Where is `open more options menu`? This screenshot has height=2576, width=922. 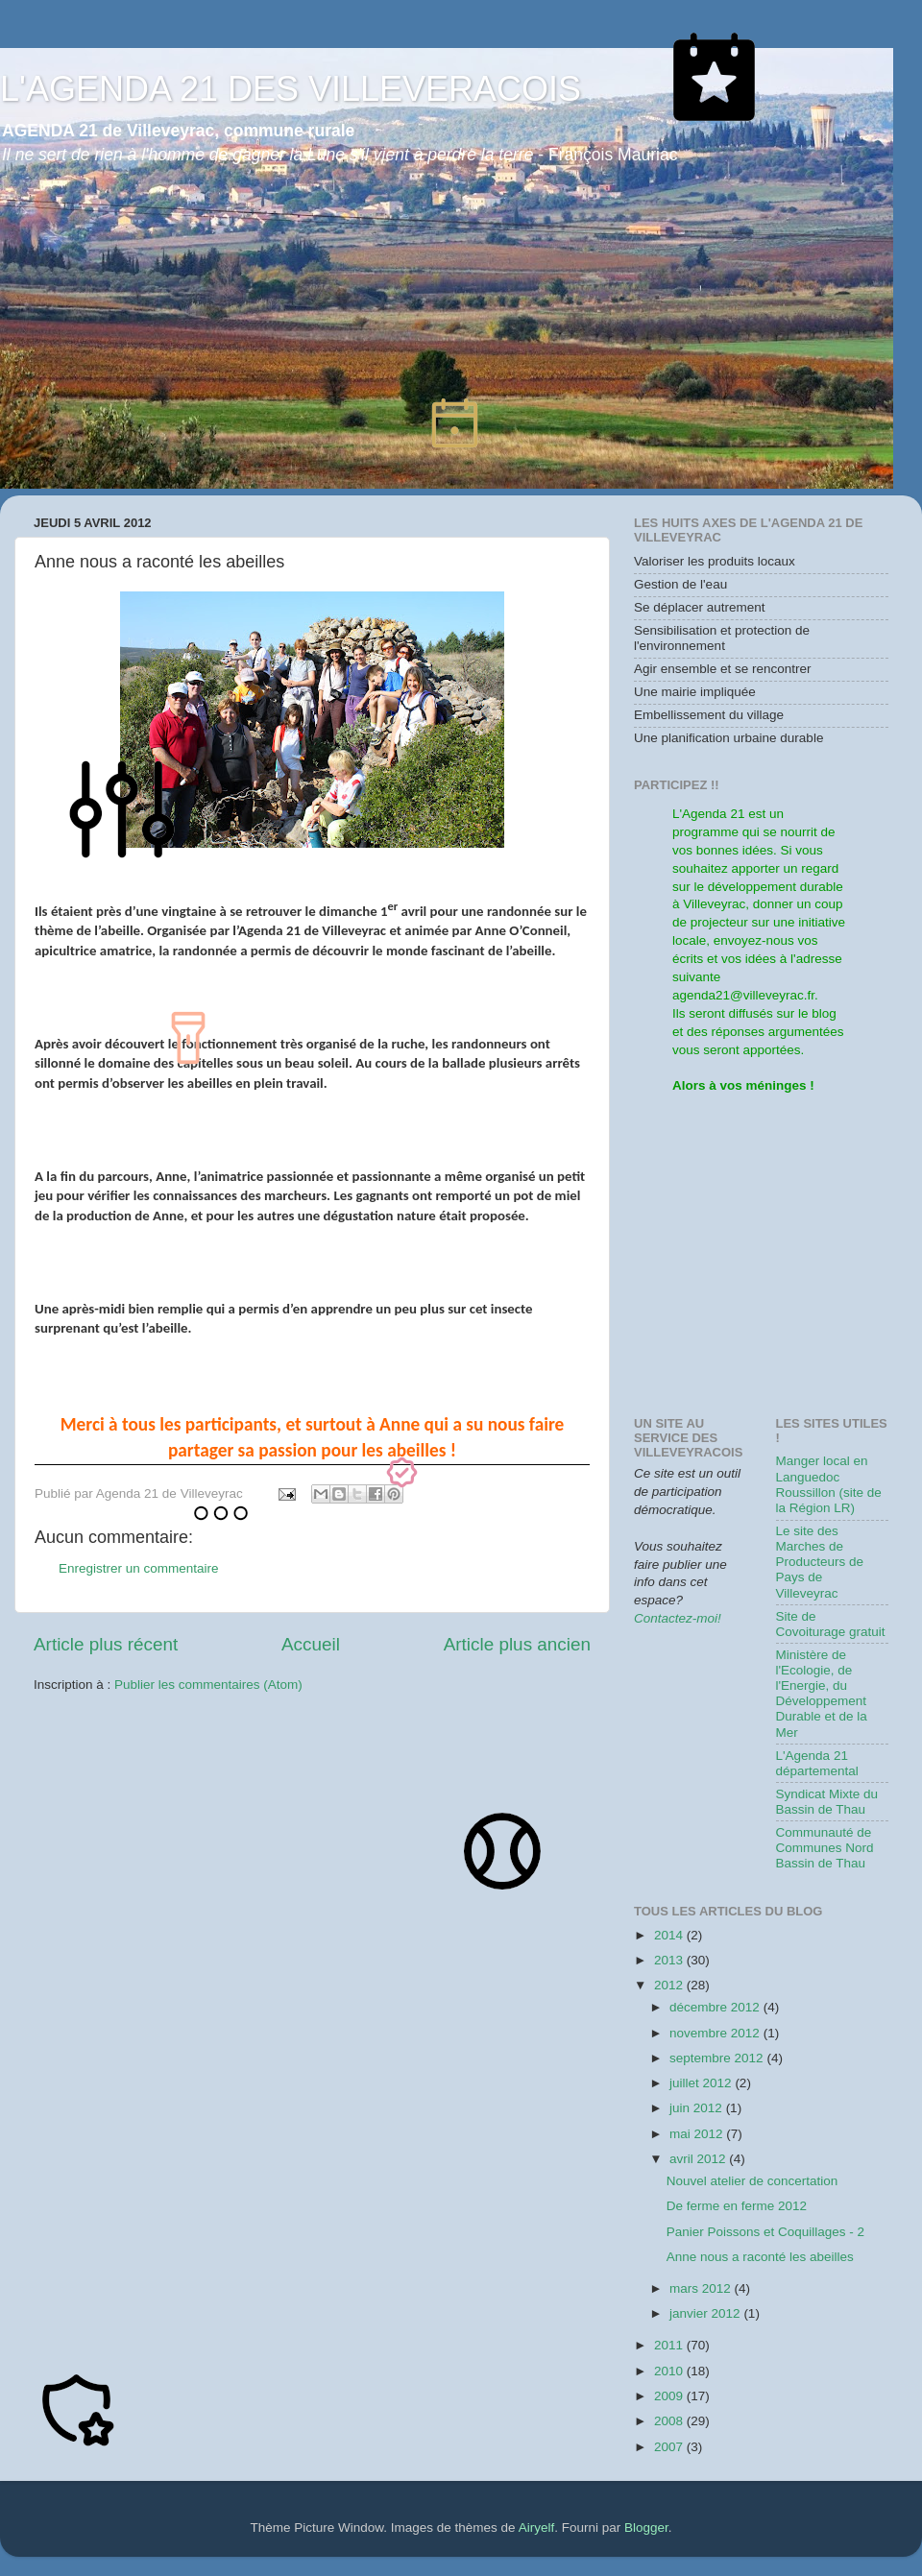 open more options menu is located at coordinates (221, 1513).